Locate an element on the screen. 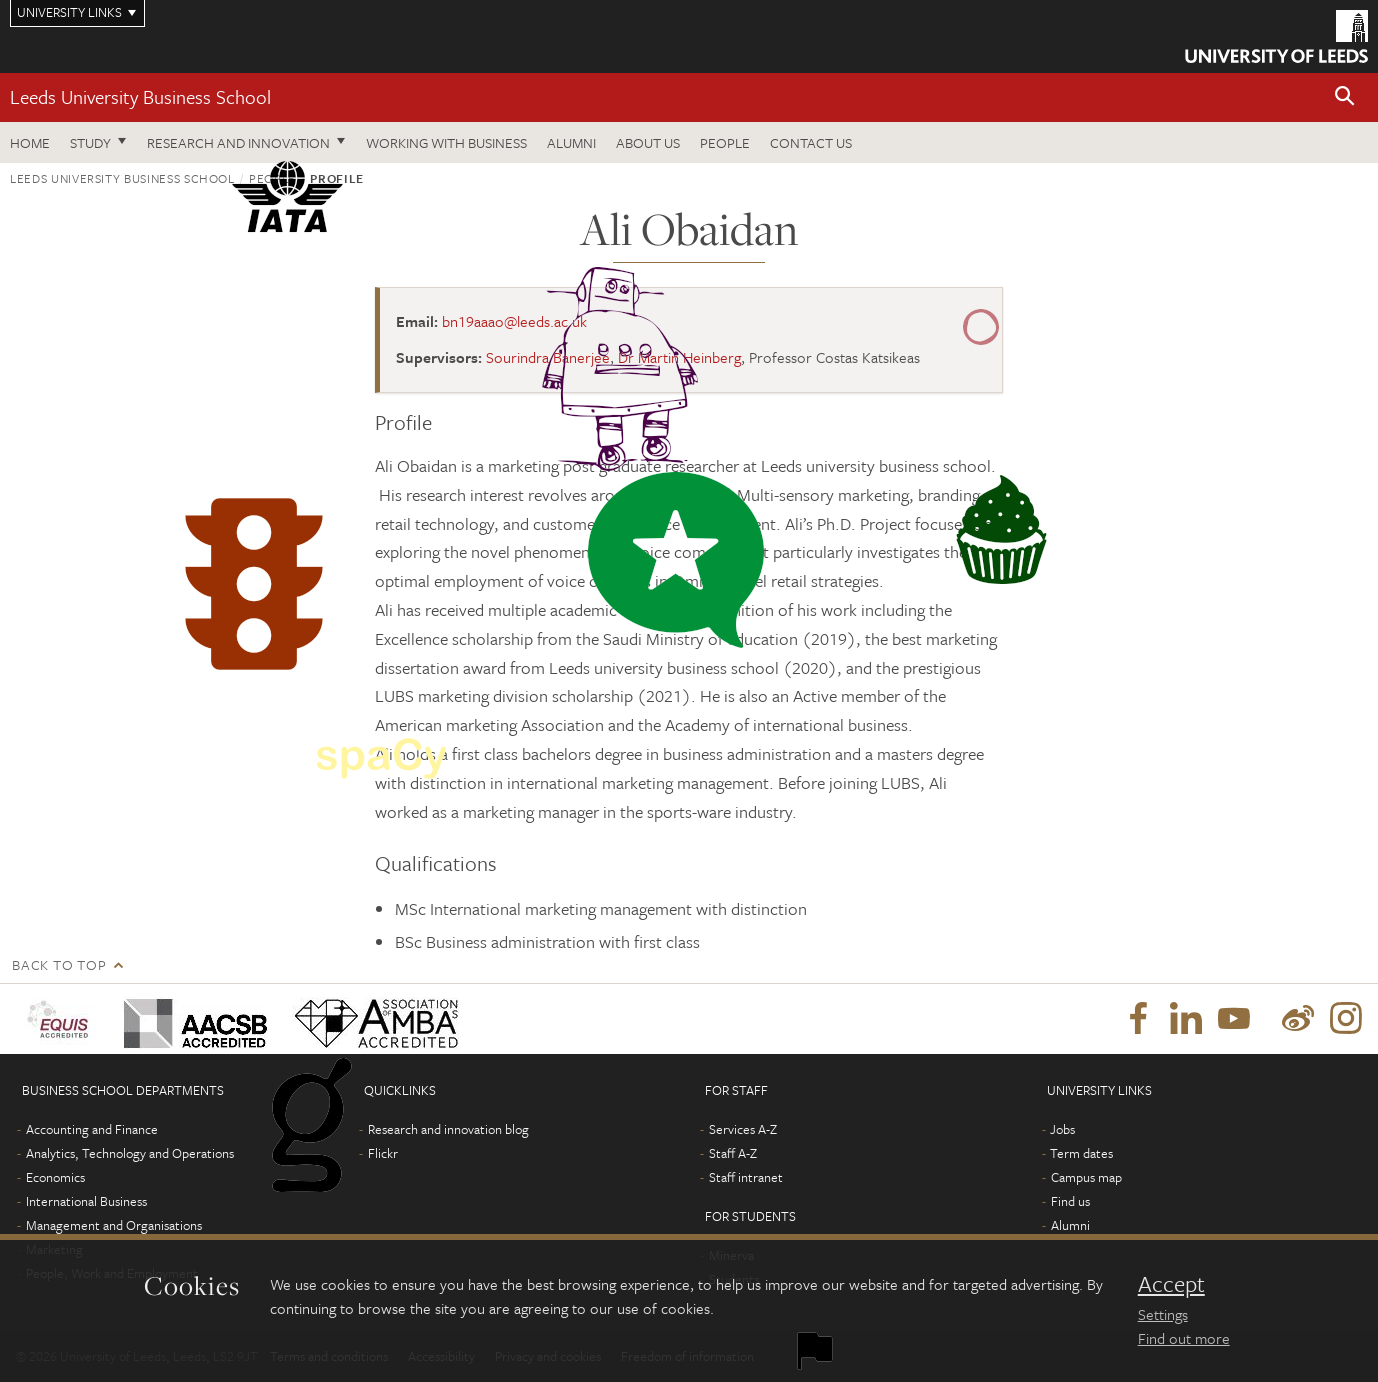 The height and width of the screenshot is (1382, 1378). view traffic conditions is located at coordinates (254, 584).